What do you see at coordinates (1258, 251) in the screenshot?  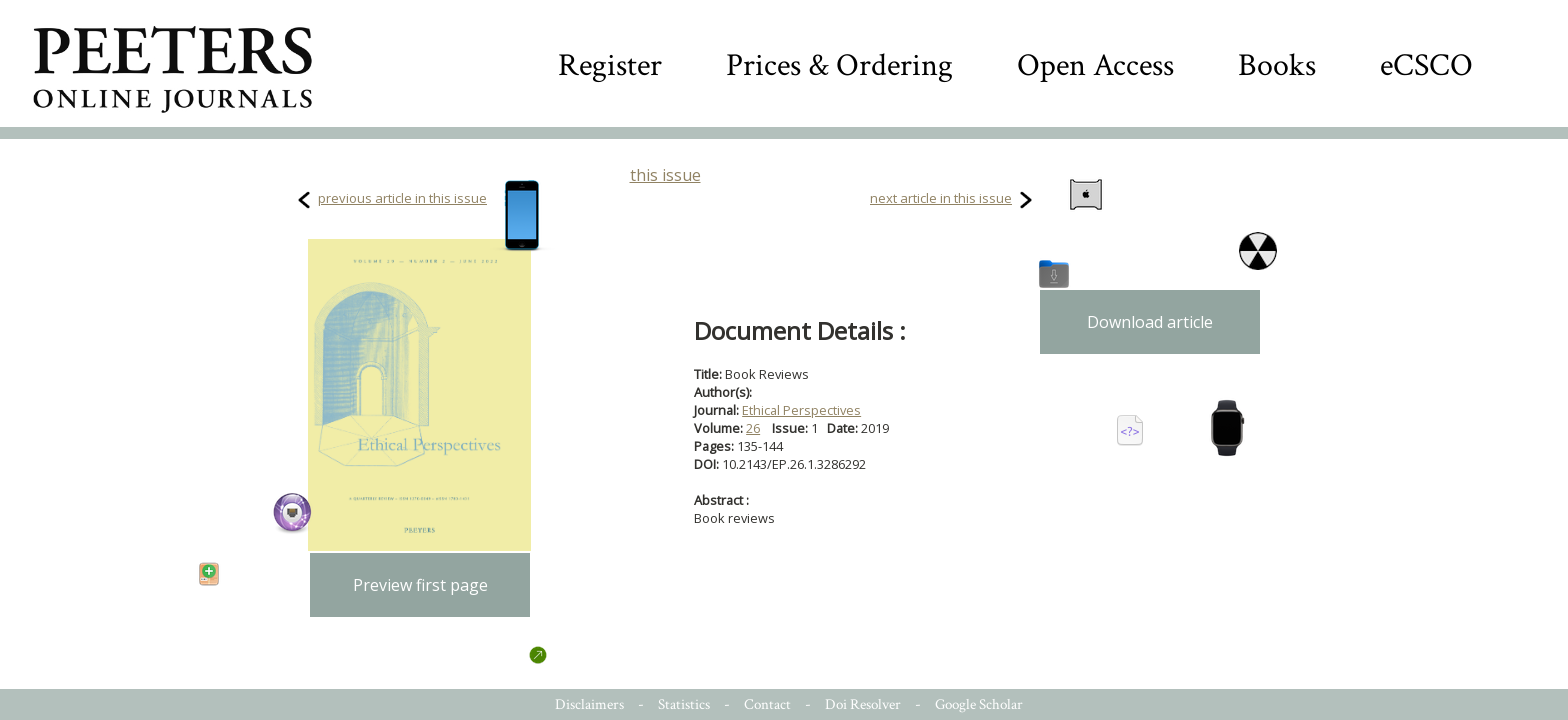 I see `access the burn folder to prepare files for disc burning` at bounding box center [1258, 251].